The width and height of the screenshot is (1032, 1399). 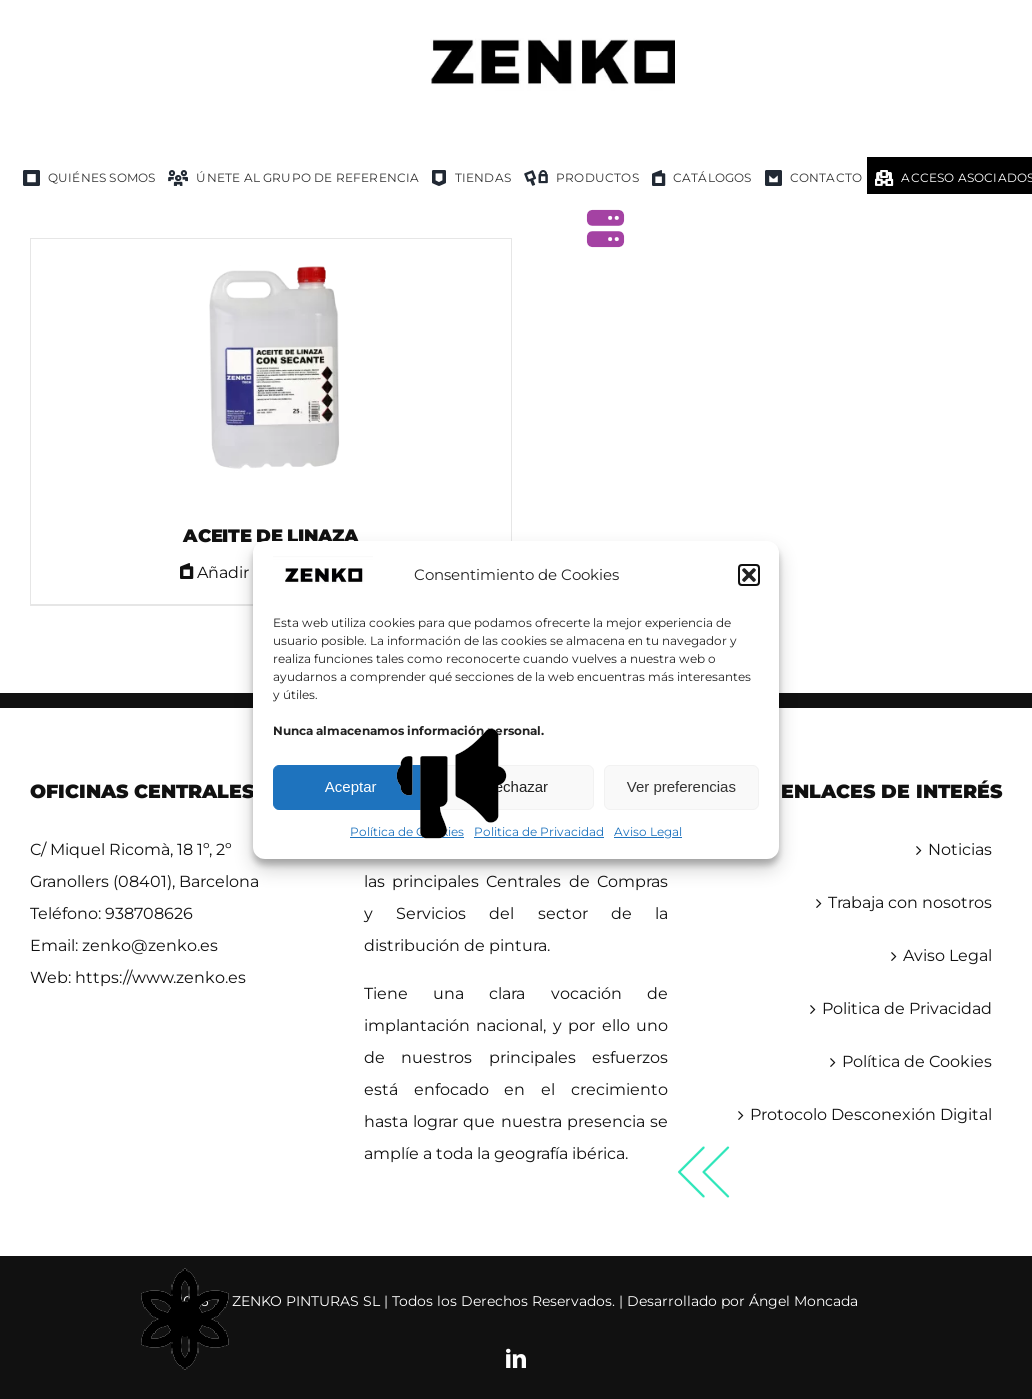 I want to click on make an announcement or broadcast, so click(x=451, y=783).